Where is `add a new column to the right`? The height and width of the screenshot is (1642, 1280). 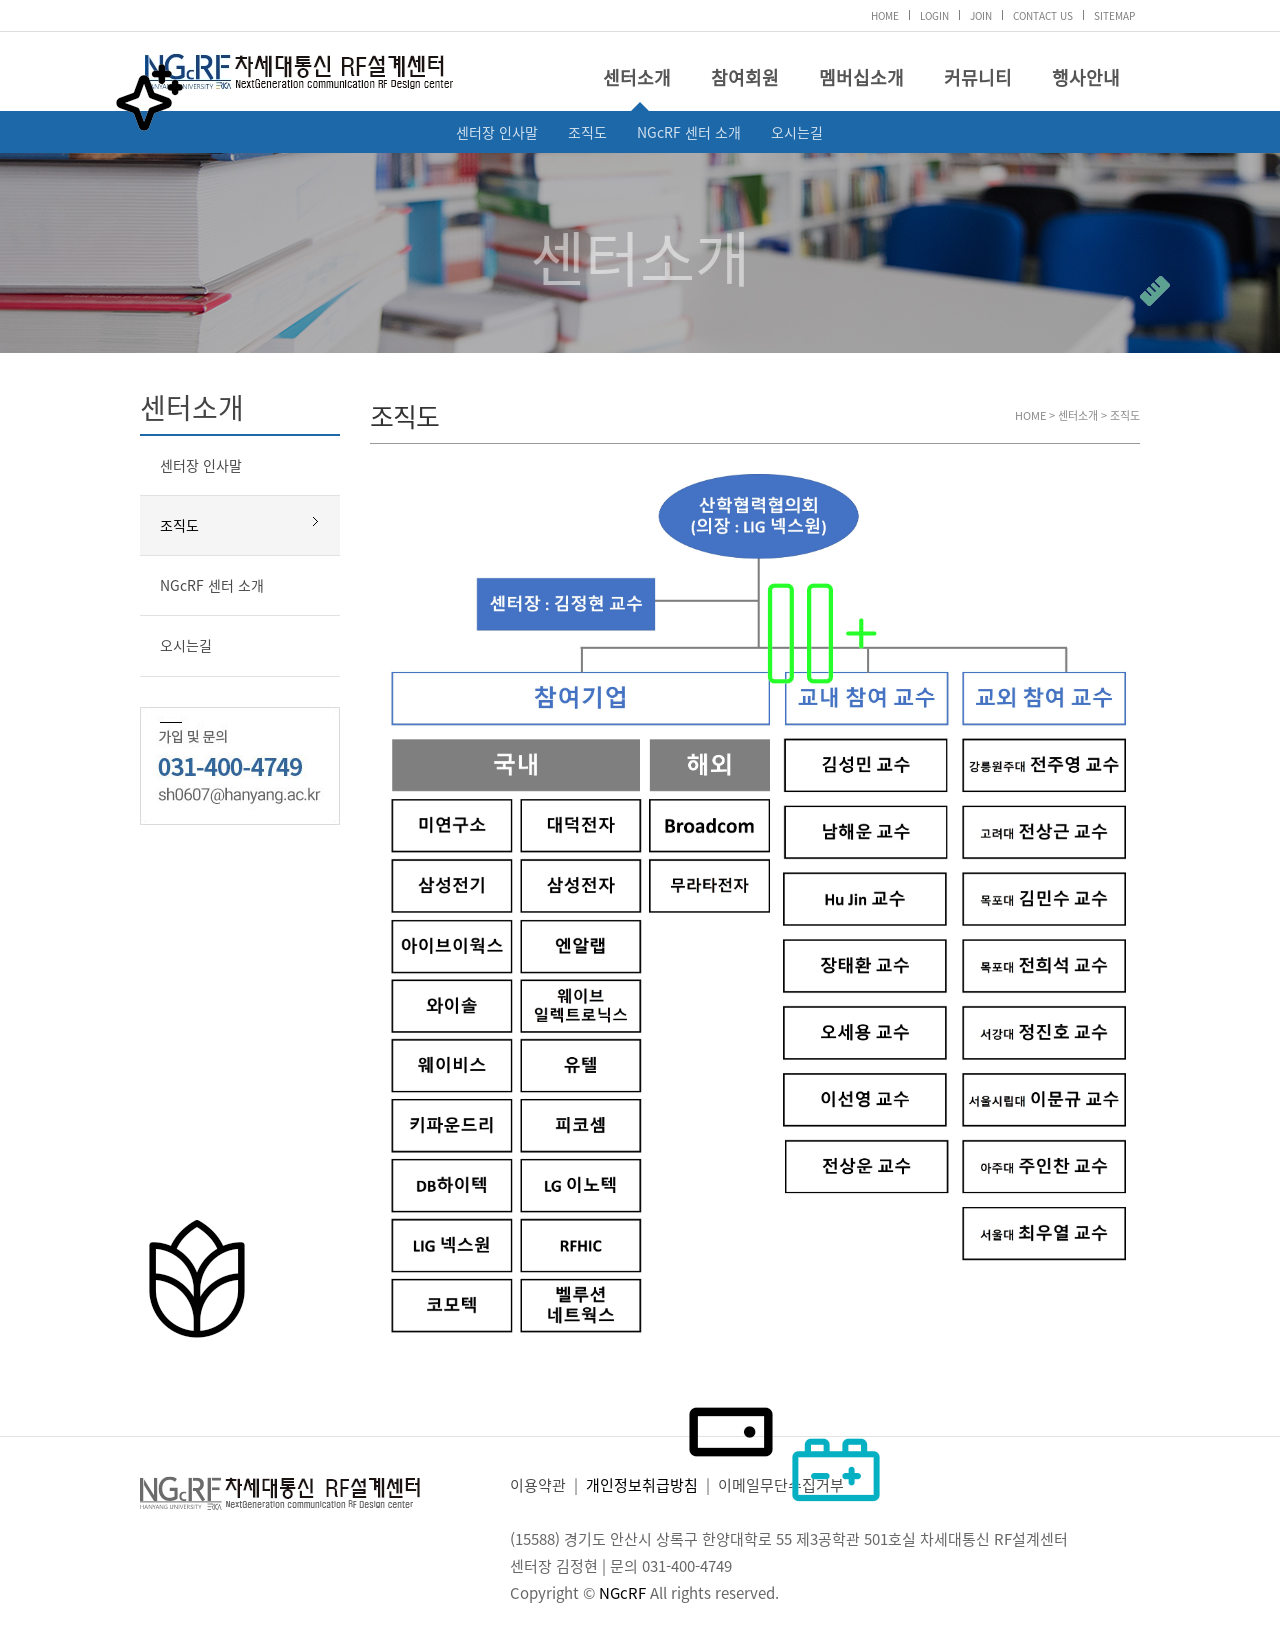
add a new column to the right is located at coordinates (813, 633).